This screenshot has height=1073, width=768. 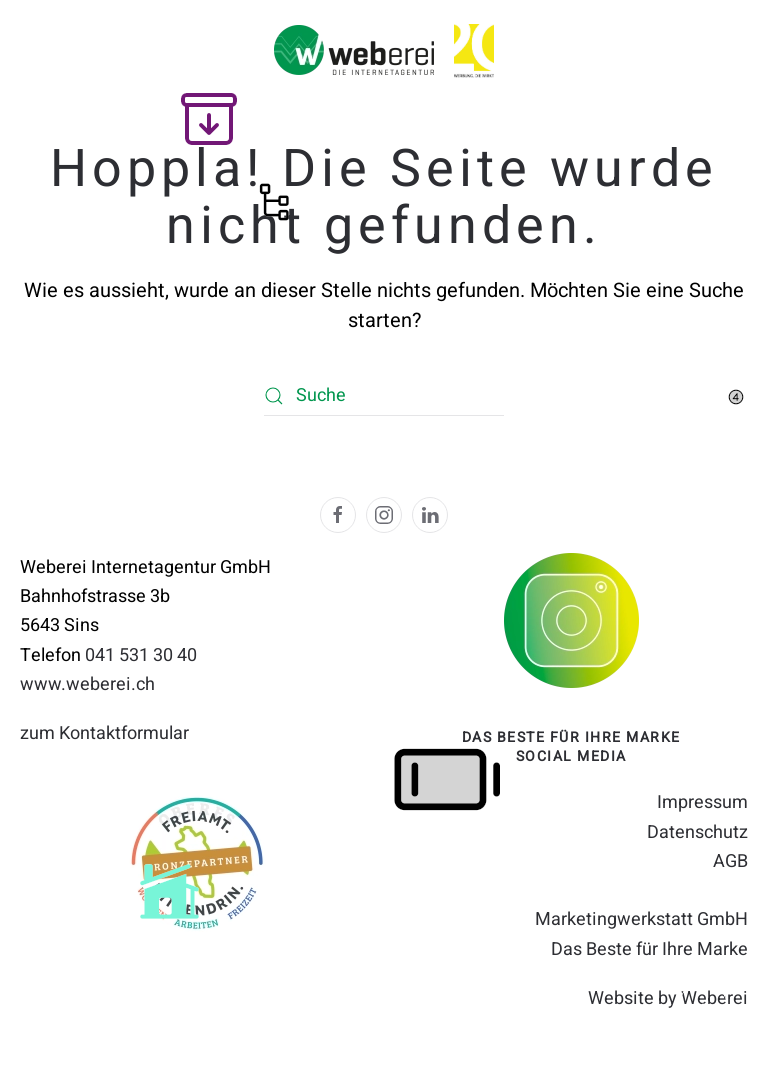 I want to click on archive this item, so click(x=209, y=119).